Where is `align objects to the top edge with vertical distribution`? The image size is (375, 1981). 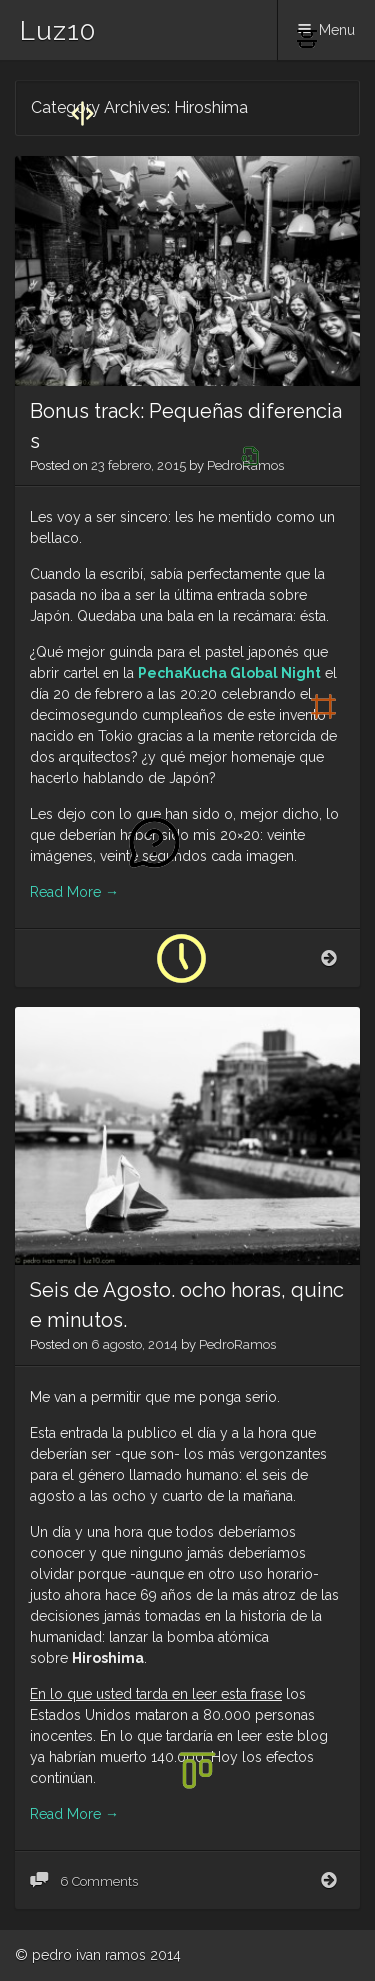 align objects to the top edge with vertical distribution is located at coordinates (307, 39).